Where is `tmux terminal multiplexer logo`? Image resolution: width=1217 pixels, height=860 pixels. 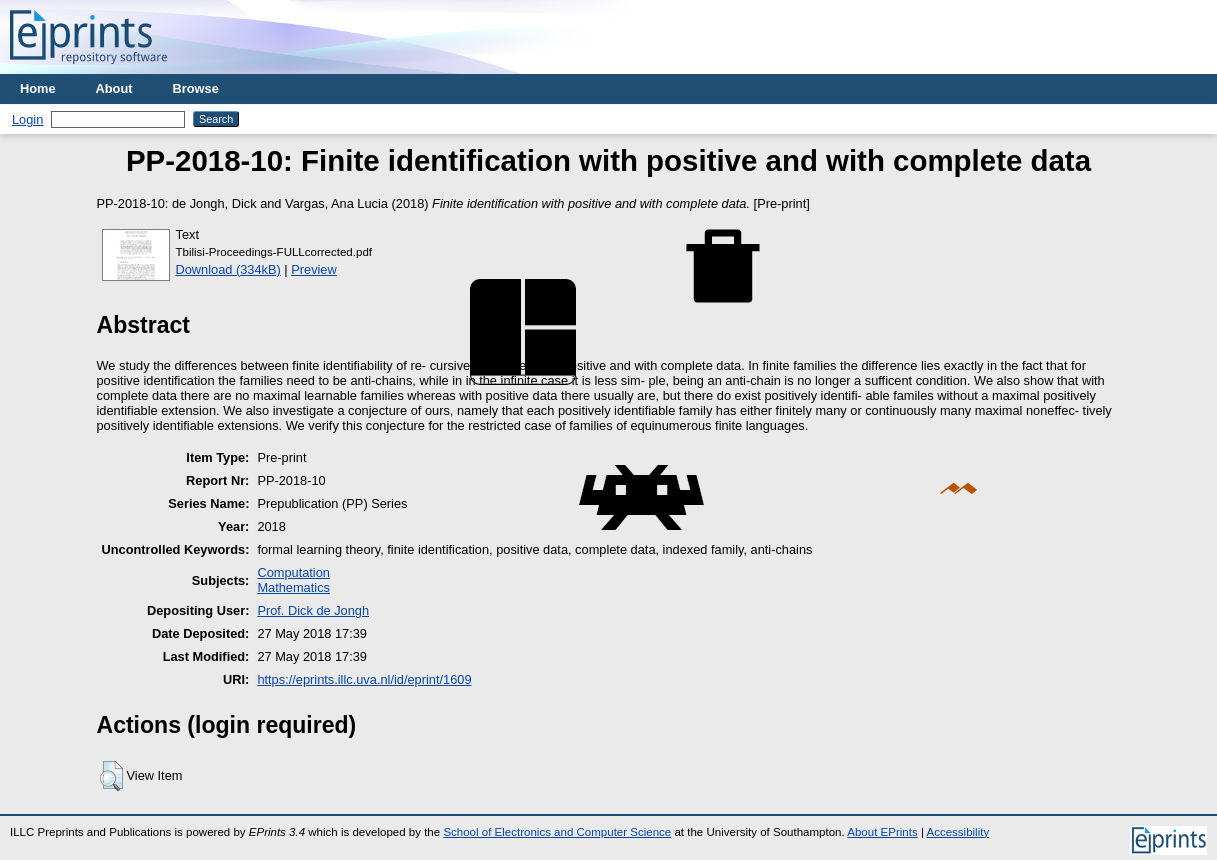 tmux terminal multiplexer logo is located at coordinates (523, 332).